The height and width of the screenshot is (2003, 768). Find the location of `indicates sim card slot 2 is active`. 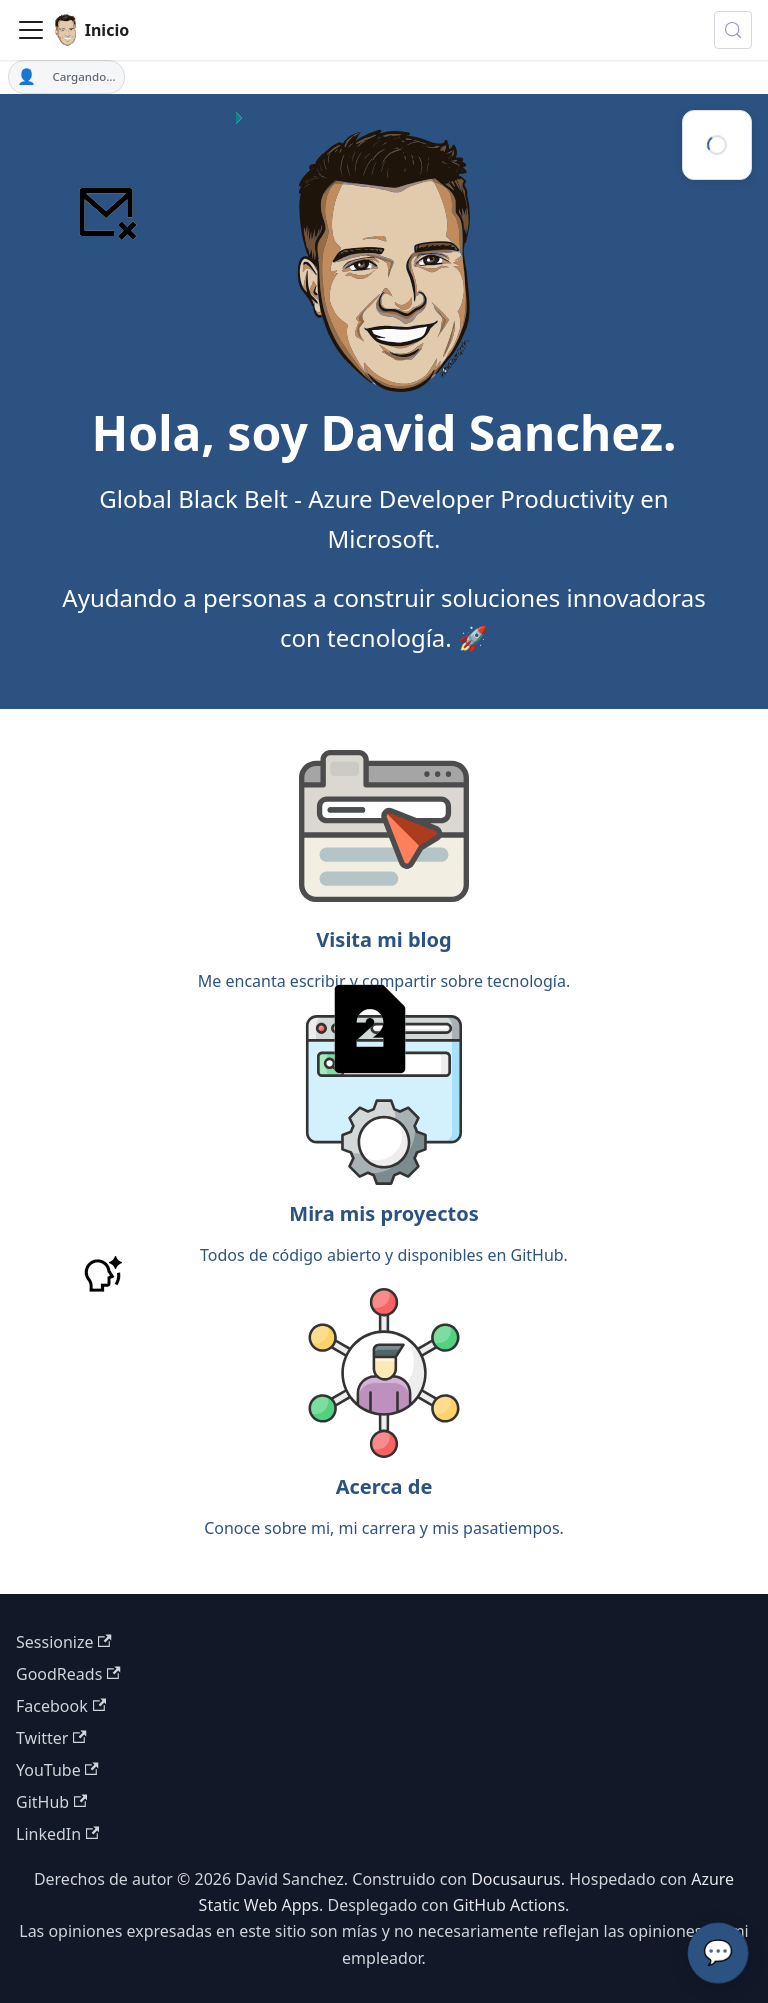

indicates sim card slot 2 is active is located at coordinates (370, 1029).